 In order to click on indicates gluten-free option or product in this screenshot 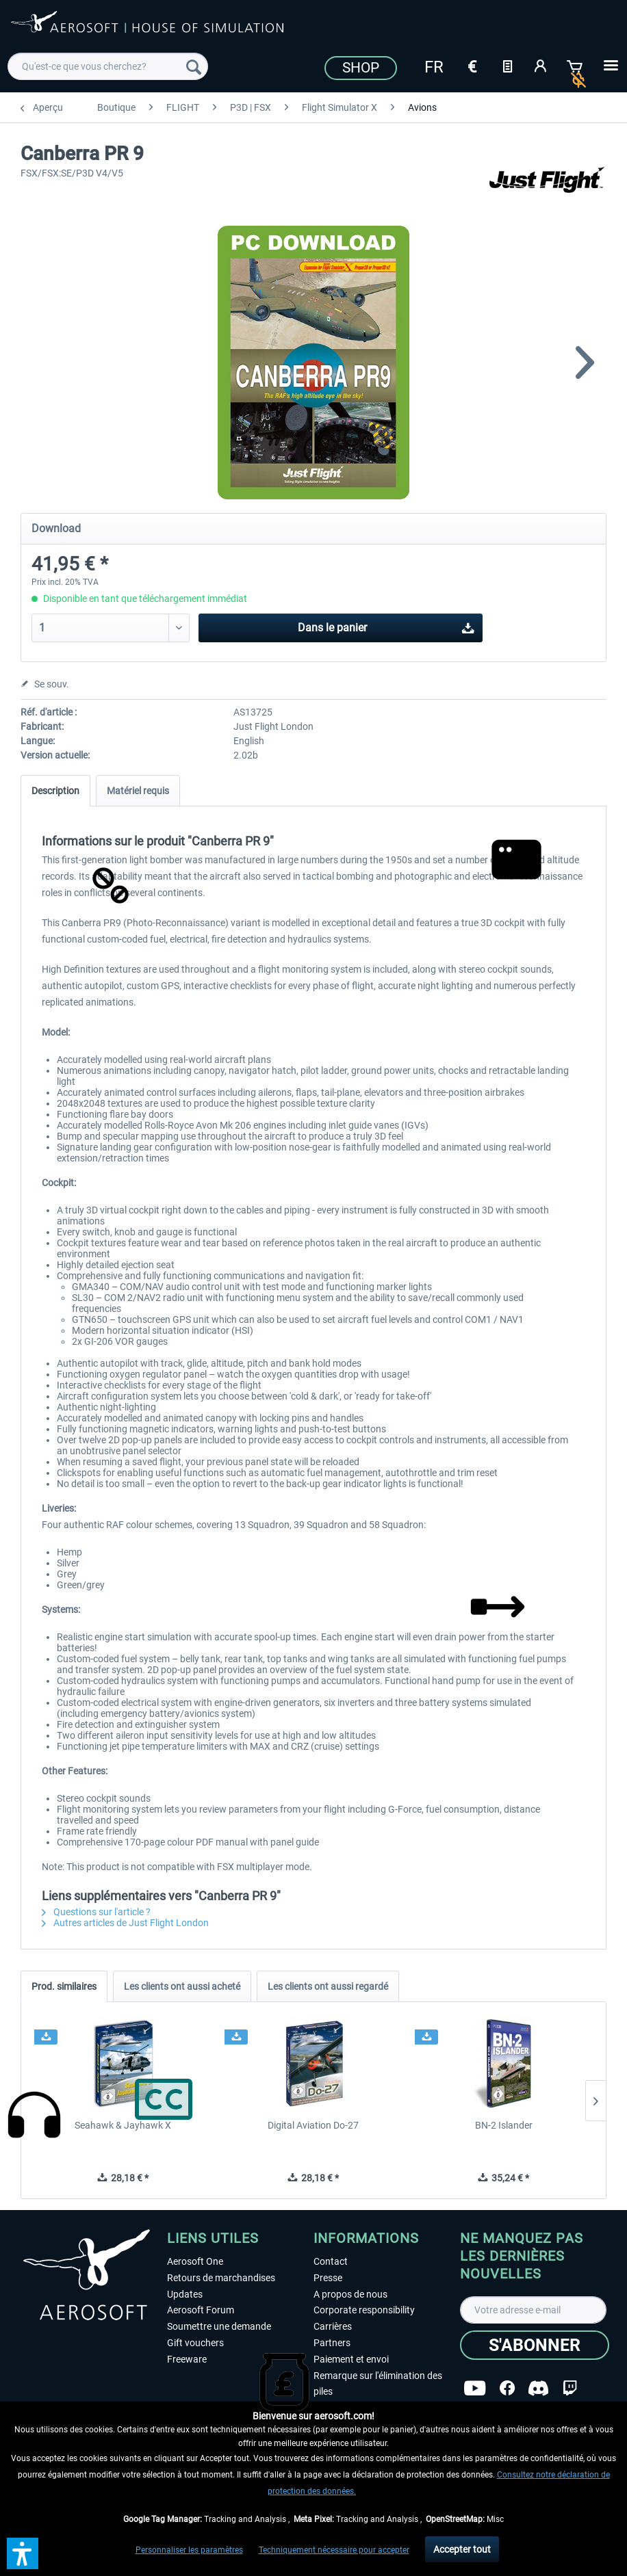, I will do `click(578, 80)`.